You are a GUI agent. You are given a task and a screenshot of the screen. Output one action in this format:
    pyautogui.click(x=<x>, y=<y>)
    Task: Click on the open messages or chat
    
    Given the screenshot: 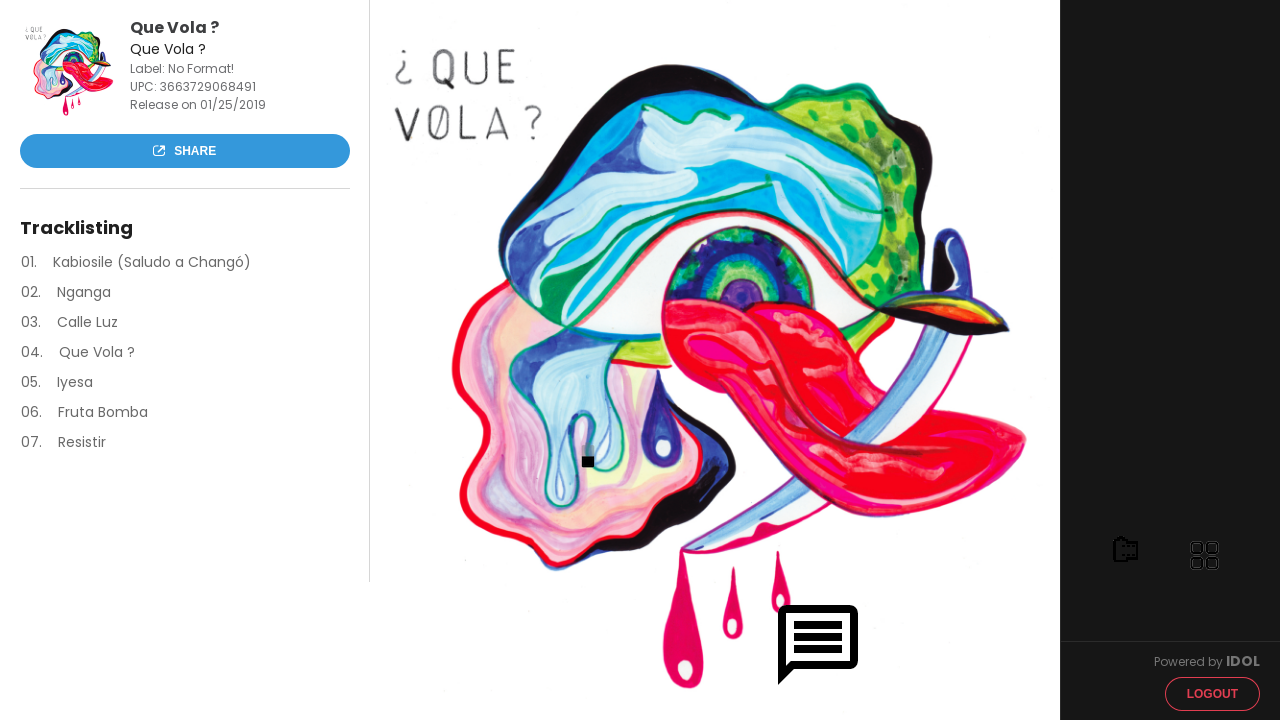 What is the action you would take?
    pyautogui.click(x=818, y=645)
    